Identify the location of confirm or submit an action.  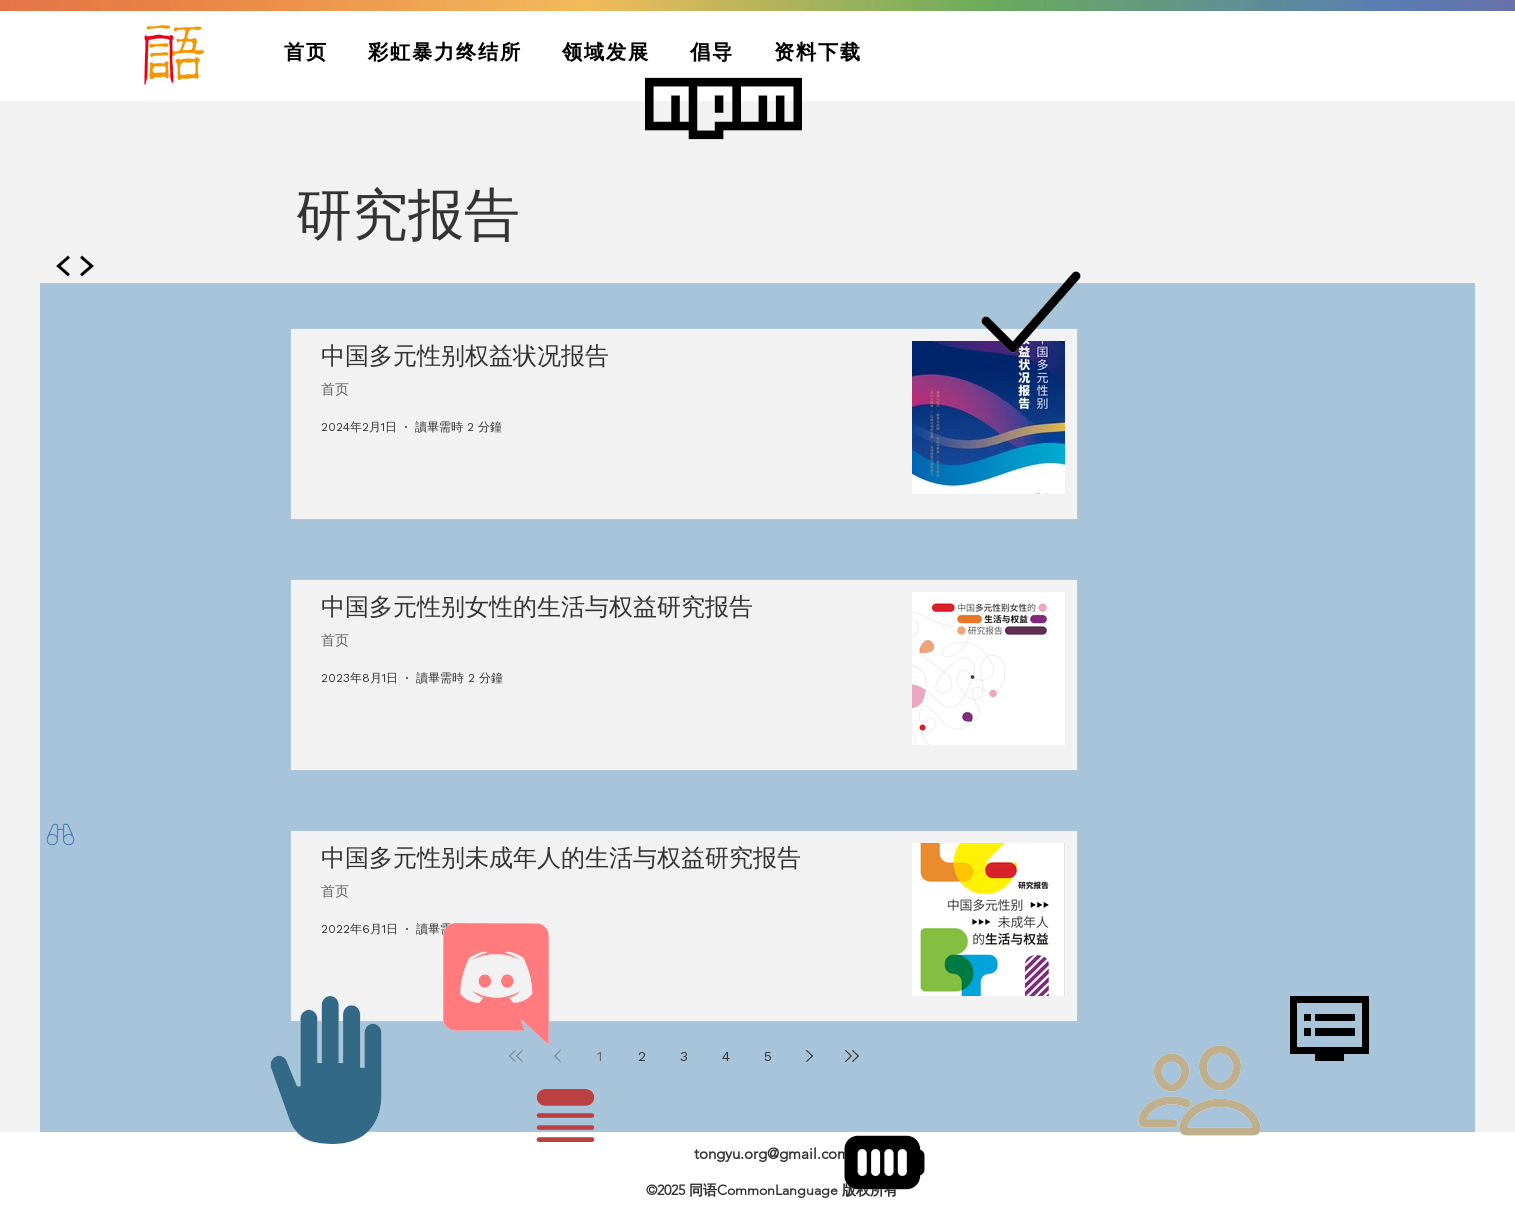
(1031, 312).